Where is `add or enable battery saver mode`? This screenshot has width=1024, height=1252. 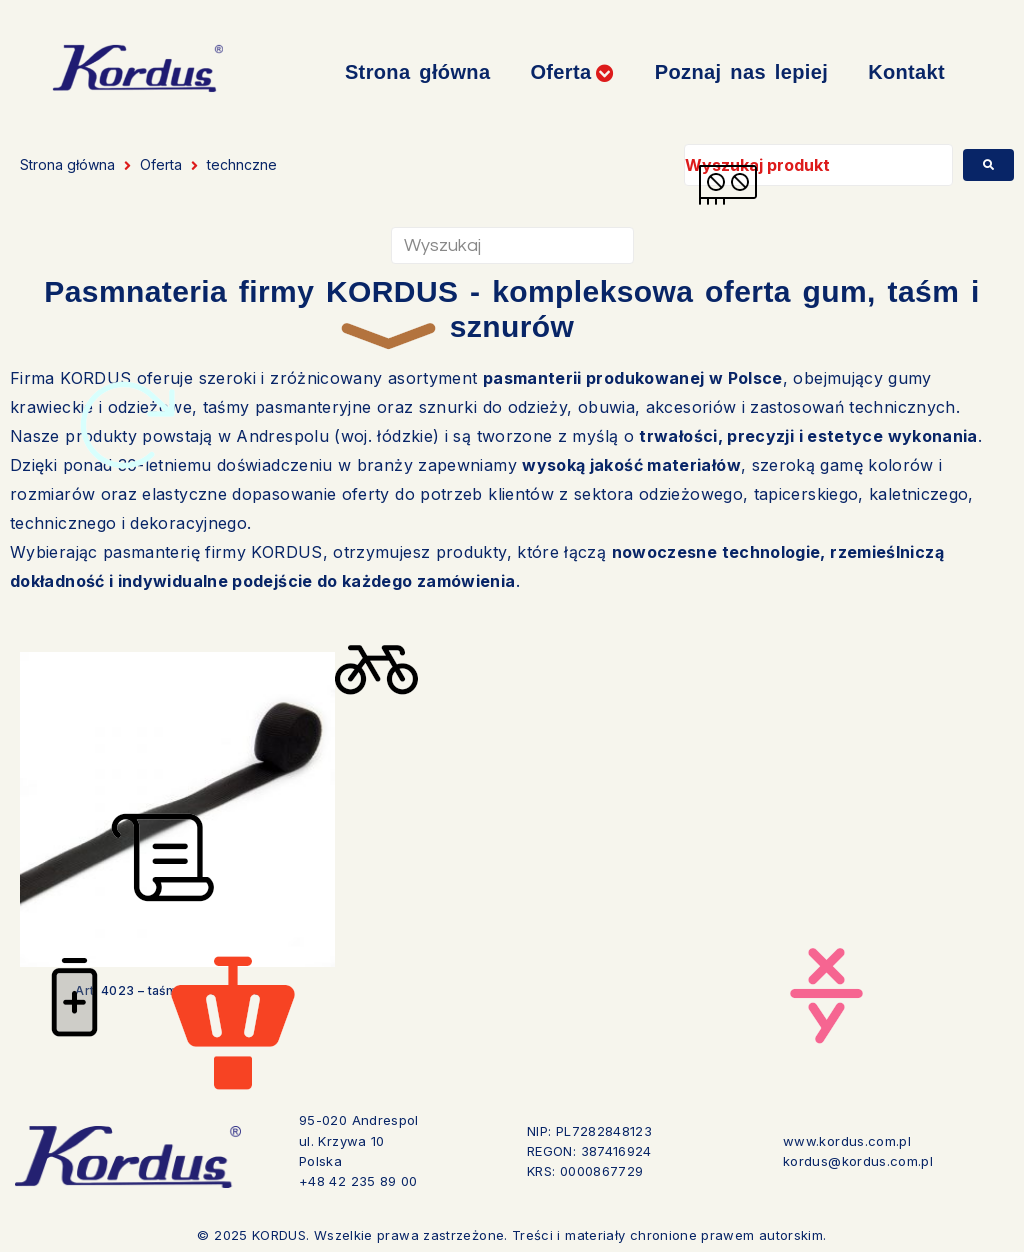 add or enable battery saver mode is located at coordinates (74, 998).